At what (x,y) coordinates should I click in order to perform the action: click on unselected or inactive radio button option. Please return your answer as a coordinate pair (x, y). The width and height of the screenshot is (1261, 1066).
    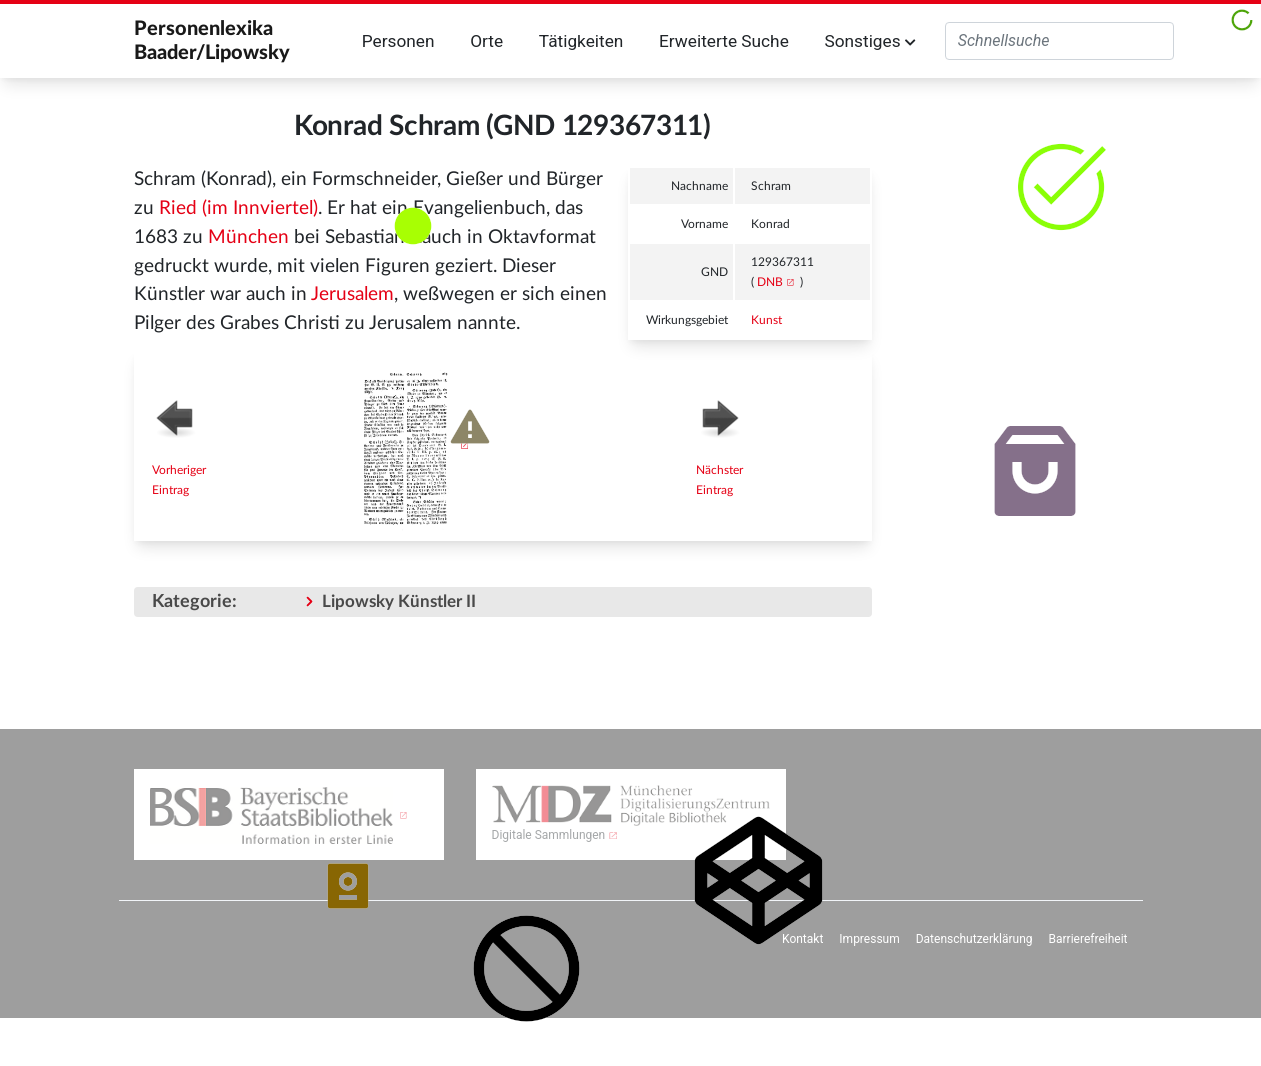
    Looking at the image, I should click on (413, 226).